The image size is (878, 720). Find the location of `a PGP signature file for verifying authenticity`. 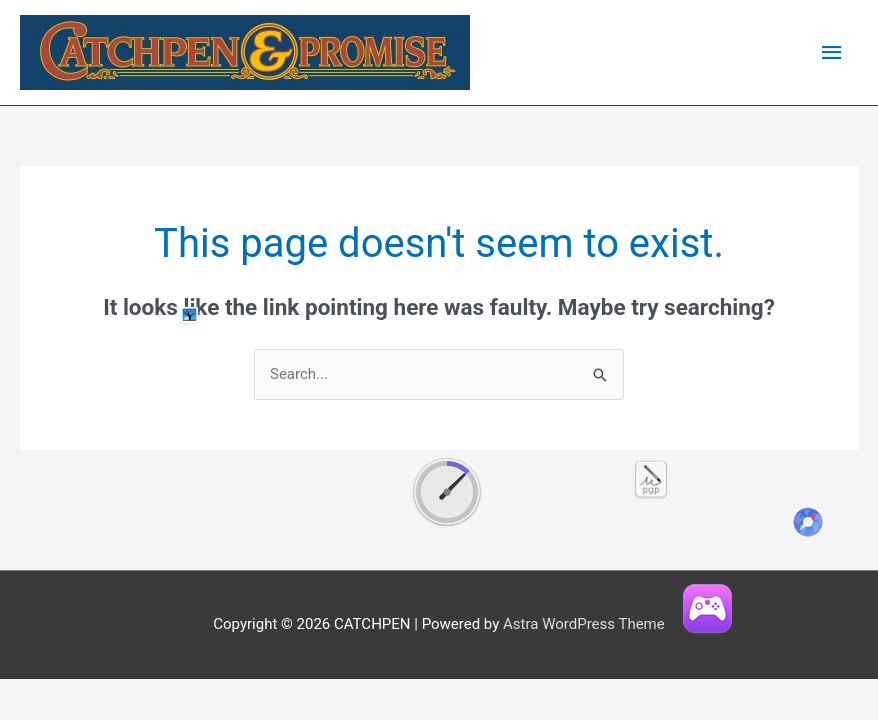

a PGP signature file for verifying authenticity is located at coordinates (651, 479).